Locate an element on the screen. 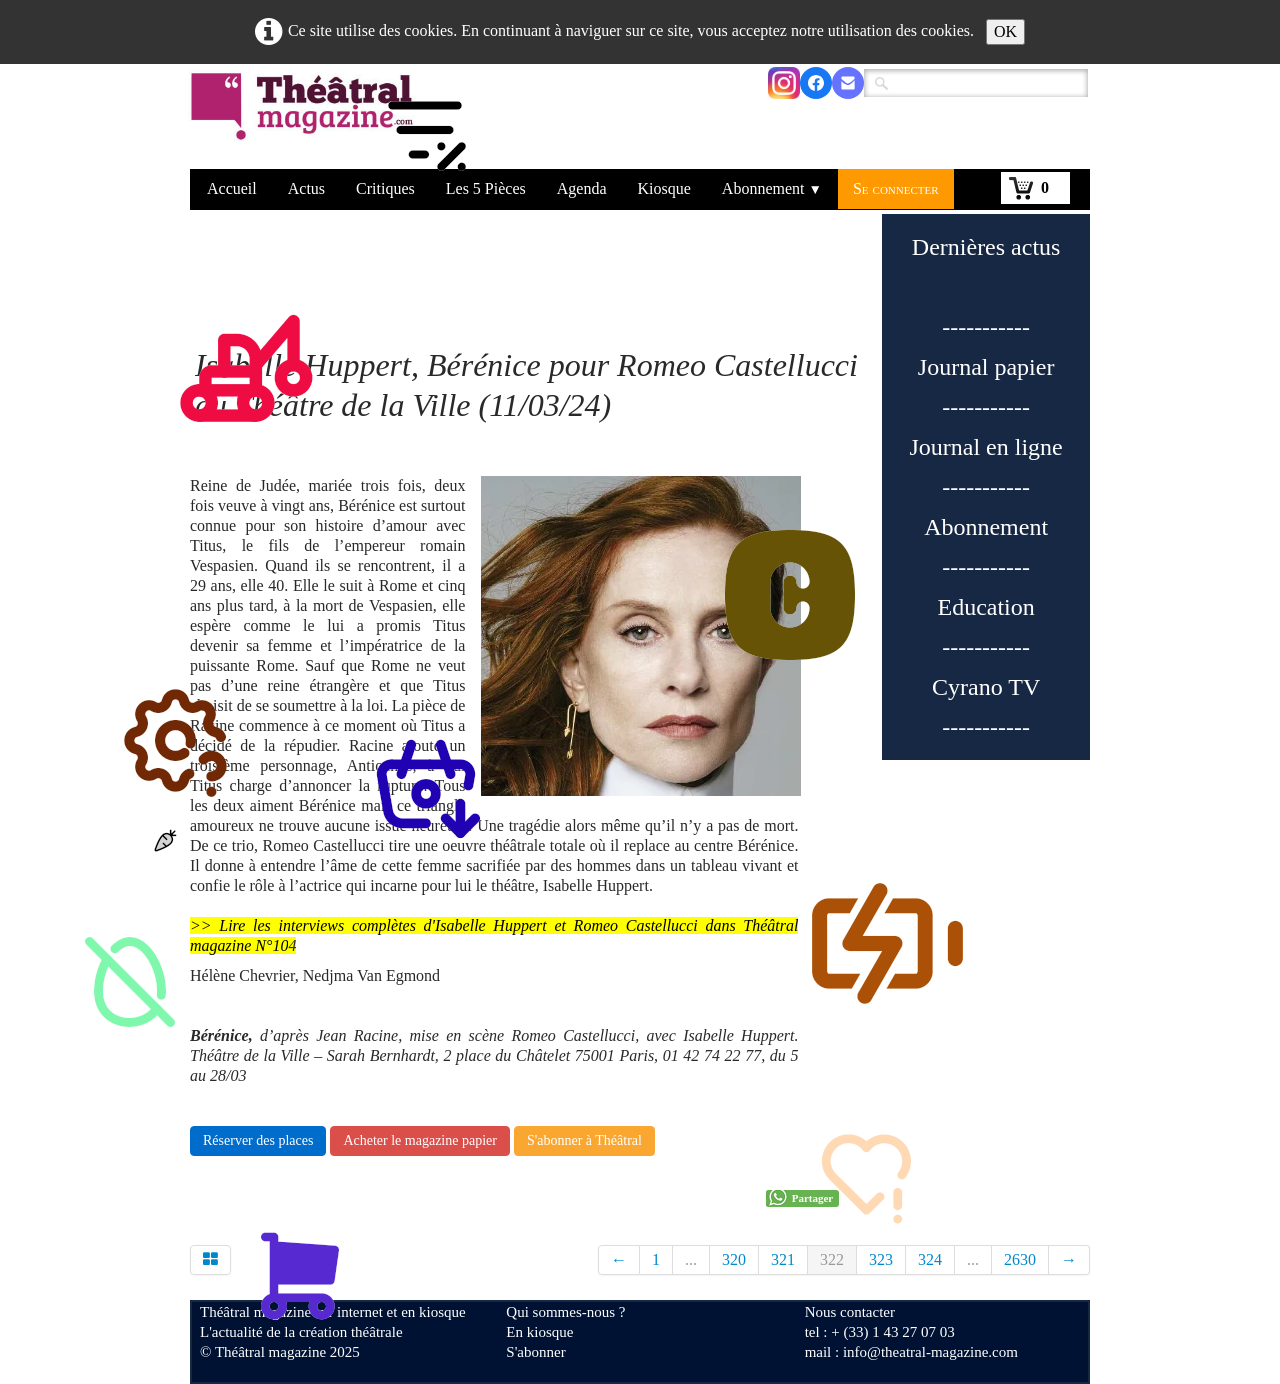 The height and width of the screenshot is (1384, 1280). indicates an issue with a liked or favorited item is located at coordinates (866, 1174).